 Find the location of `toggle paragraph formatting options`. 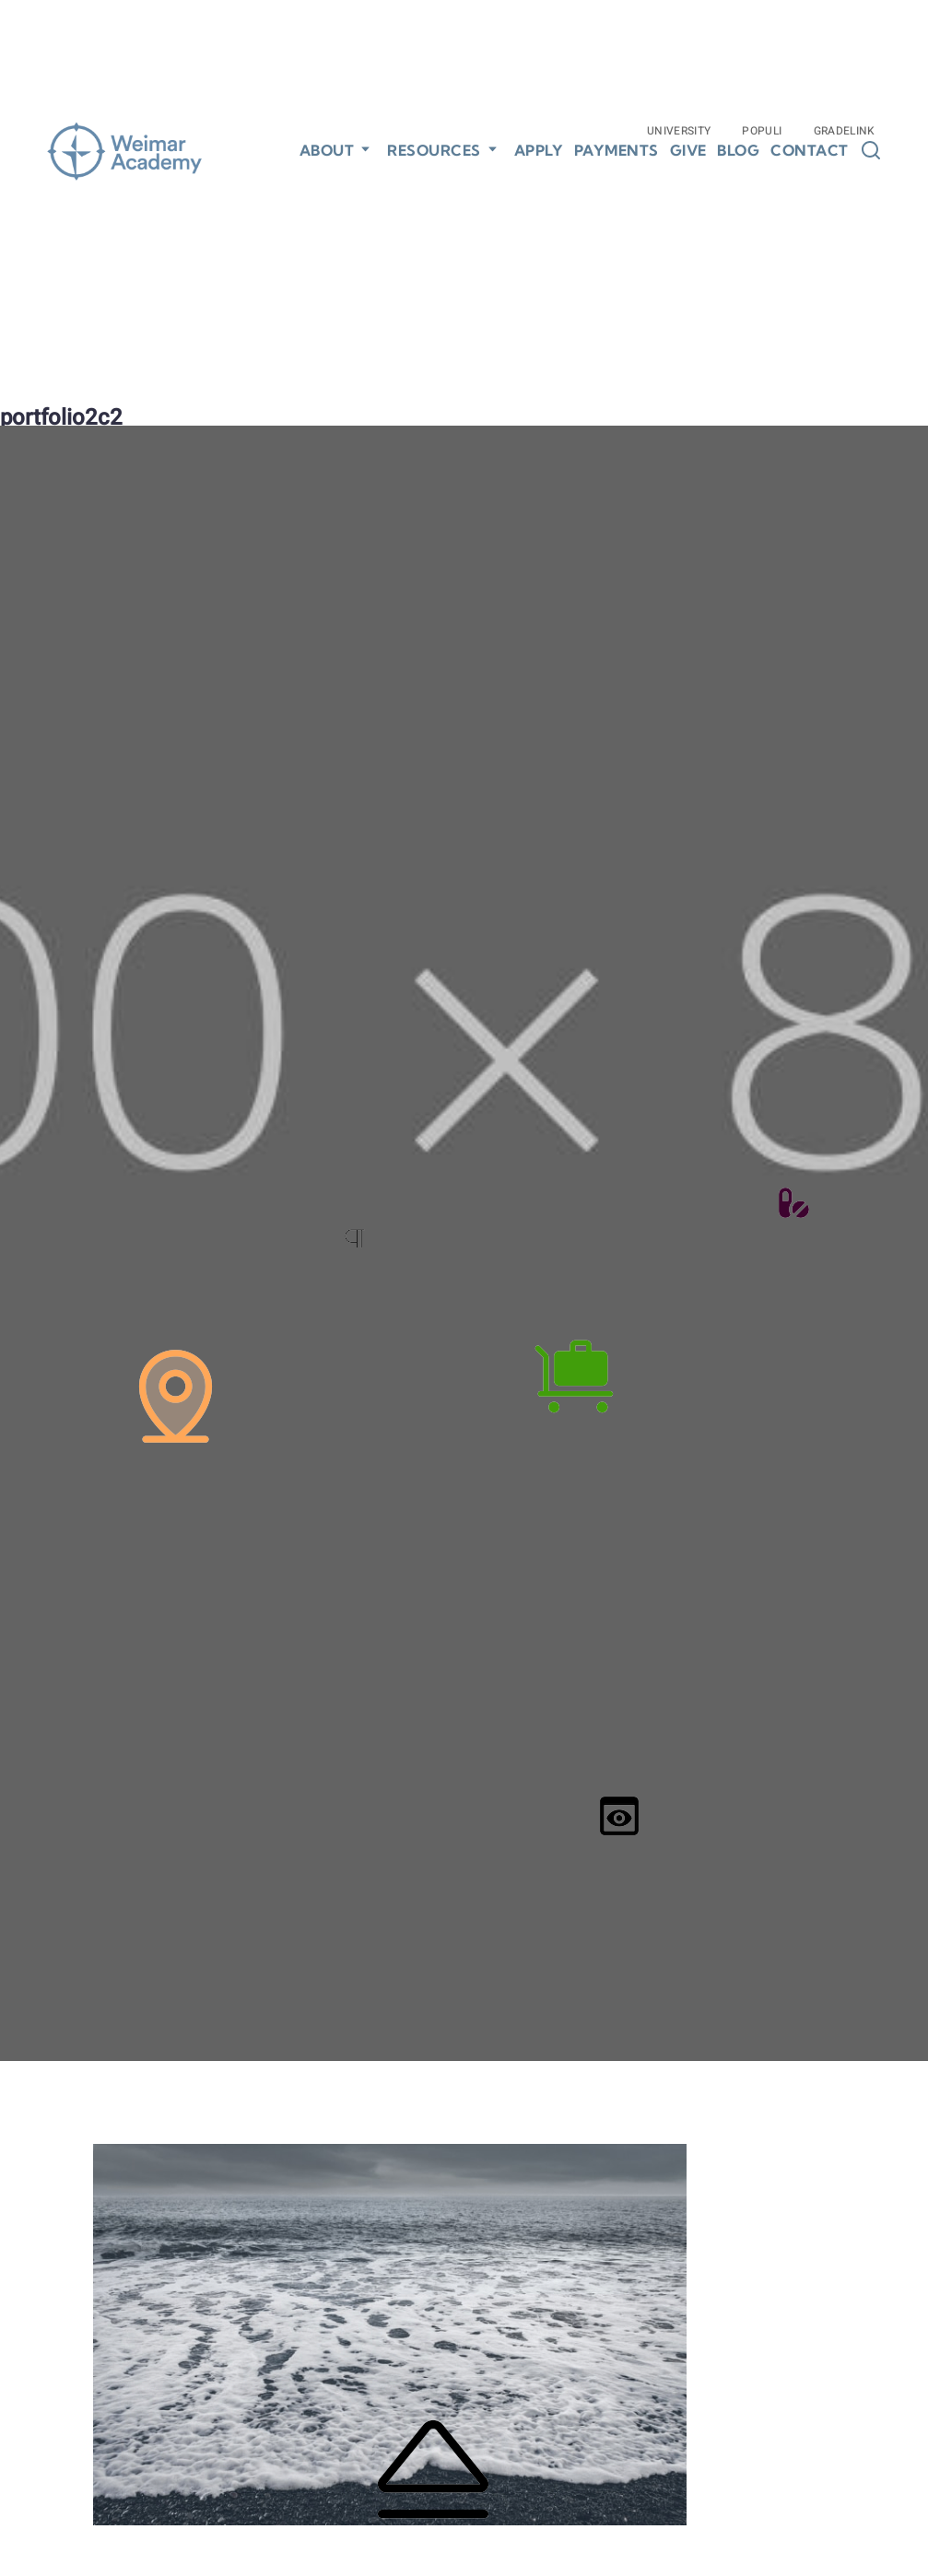

toggle paragraph formatting options is located at coordinates (355, 1238).